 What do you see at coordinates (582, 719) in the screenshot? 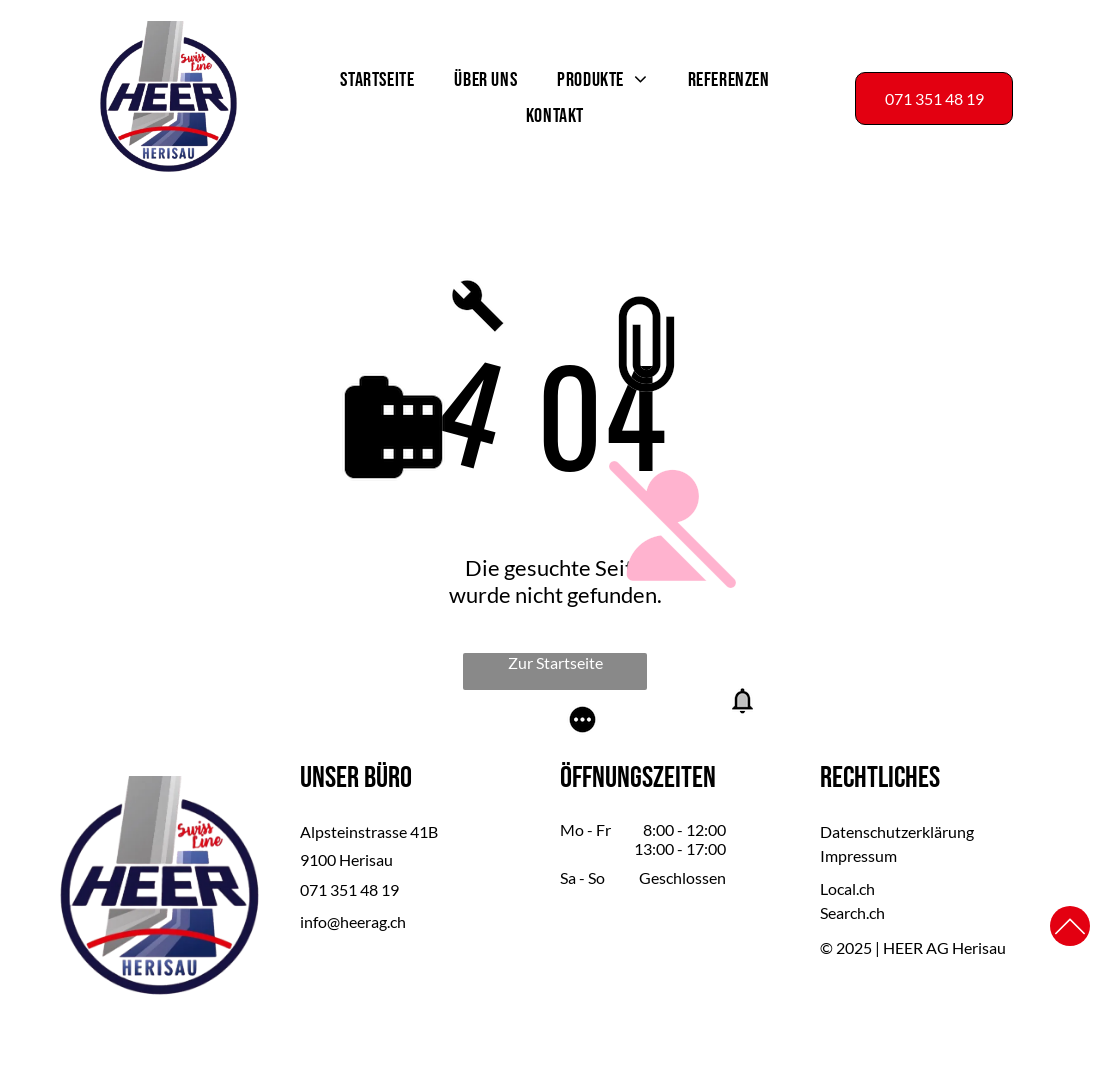
I see `indicates a pending or in-progress status` at bounding box center [582, 719].